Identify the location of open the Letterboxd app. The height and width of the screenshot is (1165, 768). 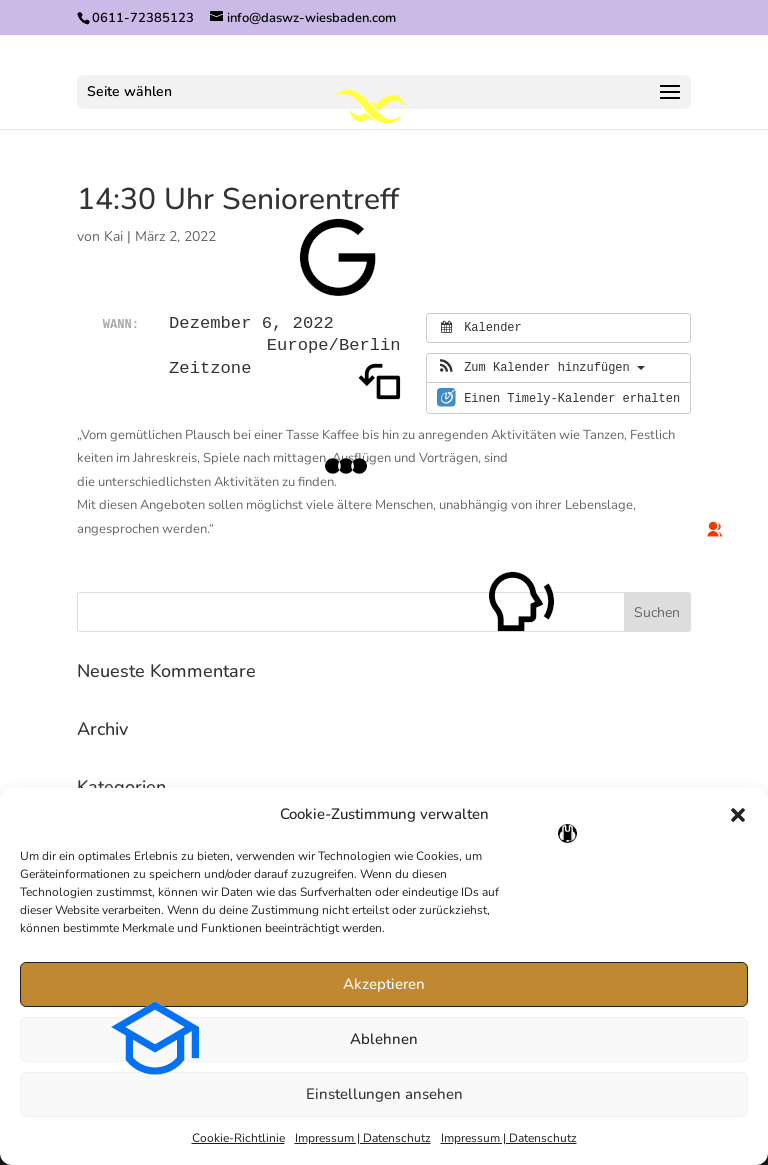
(346, 466).